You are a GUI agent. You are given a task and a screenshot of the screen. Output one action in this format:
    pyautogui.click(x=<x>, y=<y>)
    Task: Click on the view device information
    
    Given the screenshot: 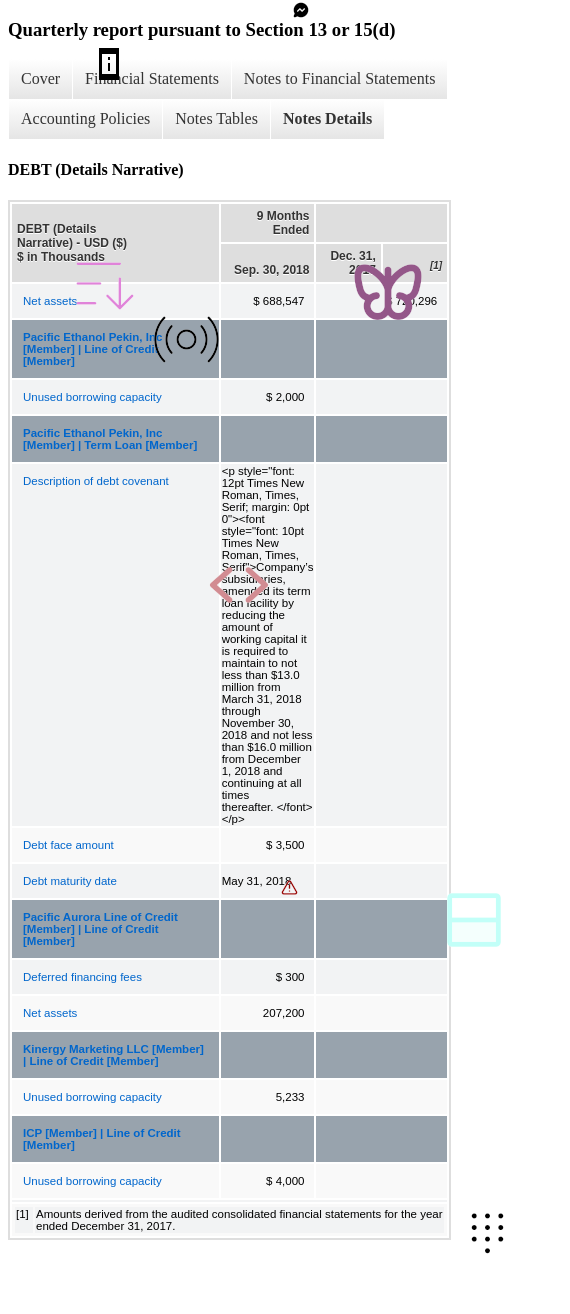 What is the action you would take?
    pyautogui.click(x=109, y=64)
    